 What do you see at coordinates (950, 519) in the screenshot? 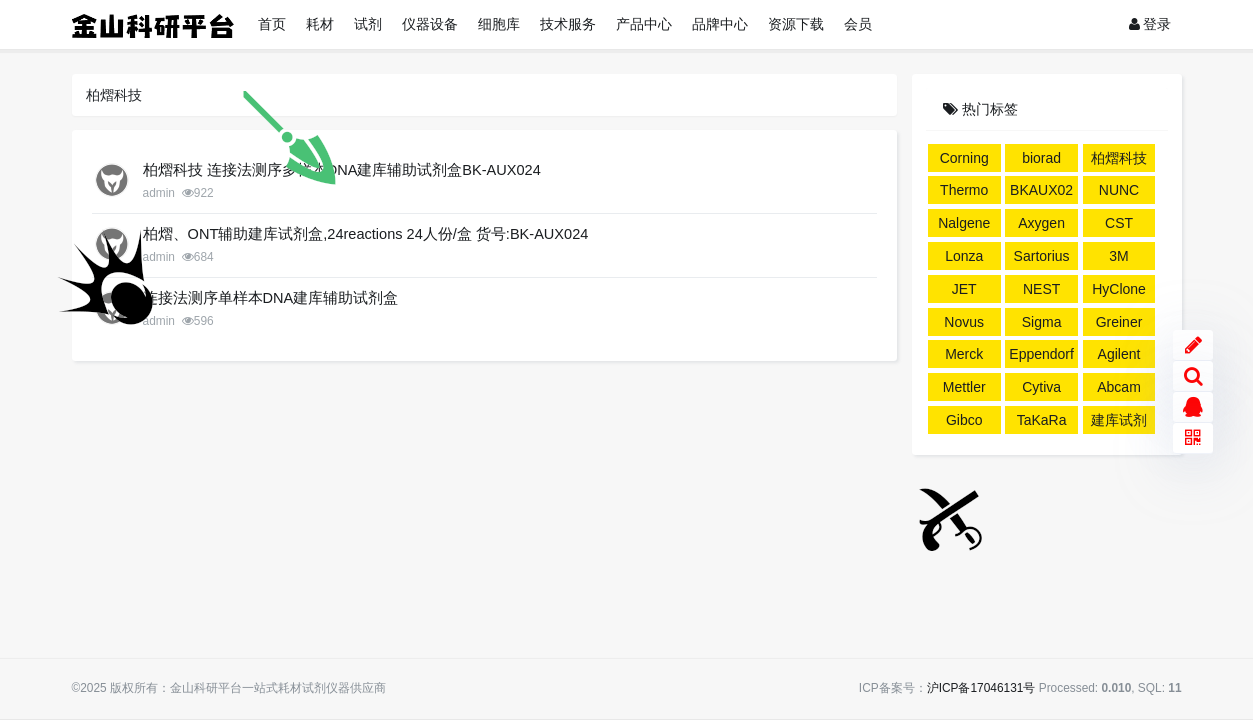
I see `access pirate or swashbuckler game mode` at bounding box center [950, 519].